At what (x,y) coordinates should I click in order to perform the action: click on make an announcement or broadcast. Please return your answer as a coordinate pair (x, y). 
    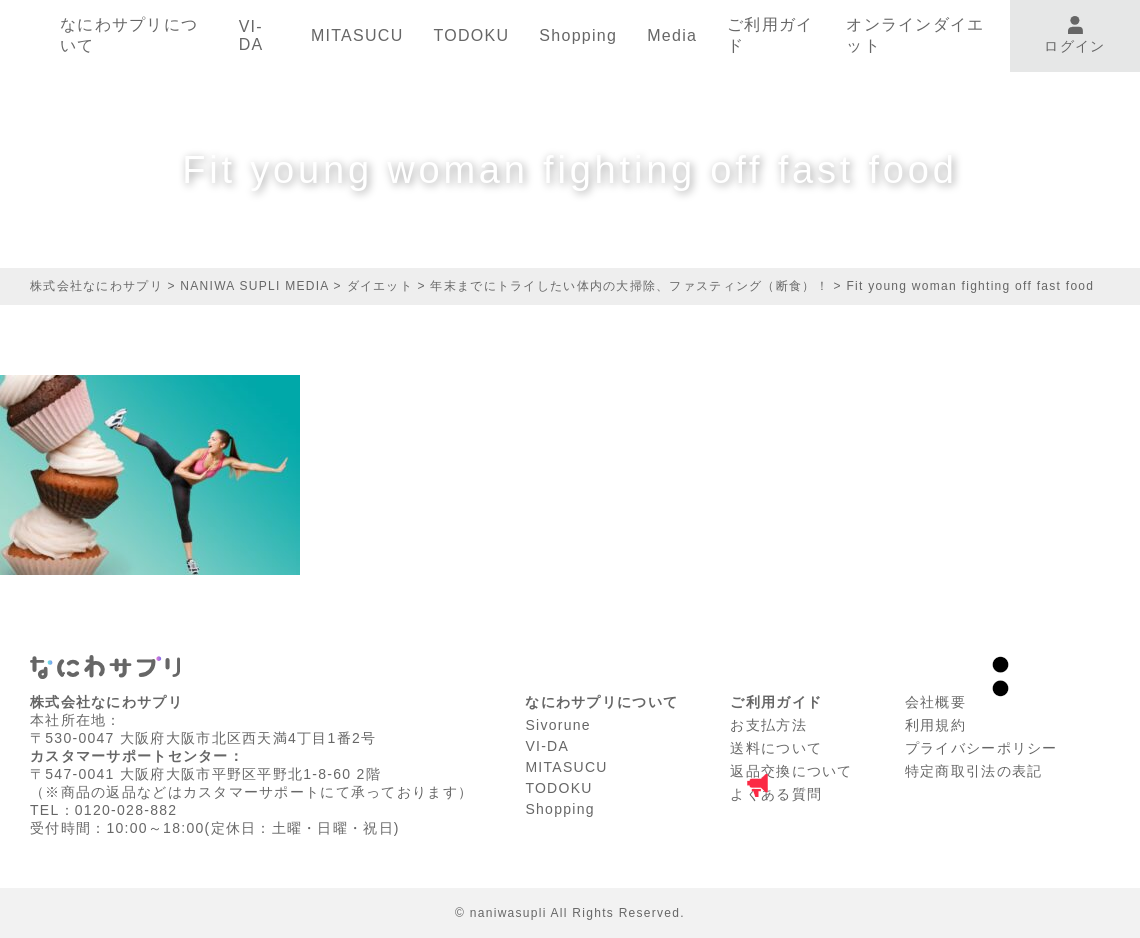
    Looking at the image, I should click on (757, 785).